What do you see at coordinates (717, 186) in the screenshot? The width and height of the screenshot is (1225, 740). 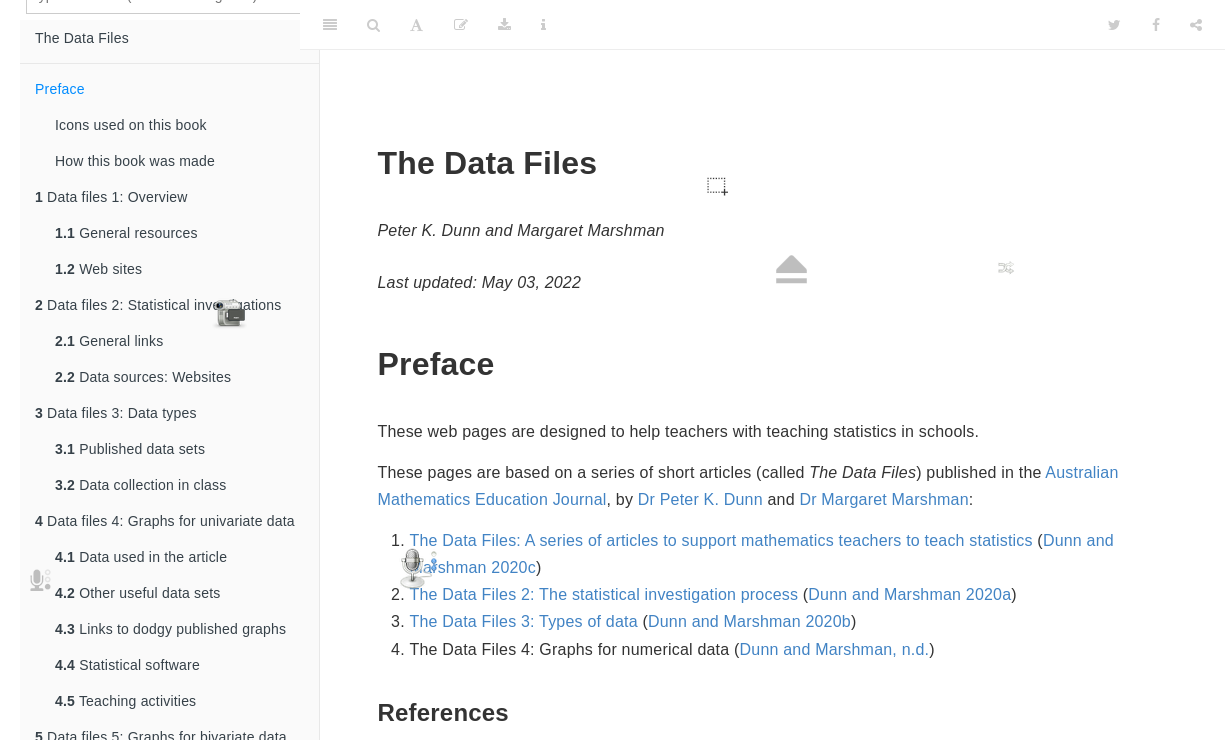 I see `take a screenshot of a selected area` at bounding box center [717, 186].